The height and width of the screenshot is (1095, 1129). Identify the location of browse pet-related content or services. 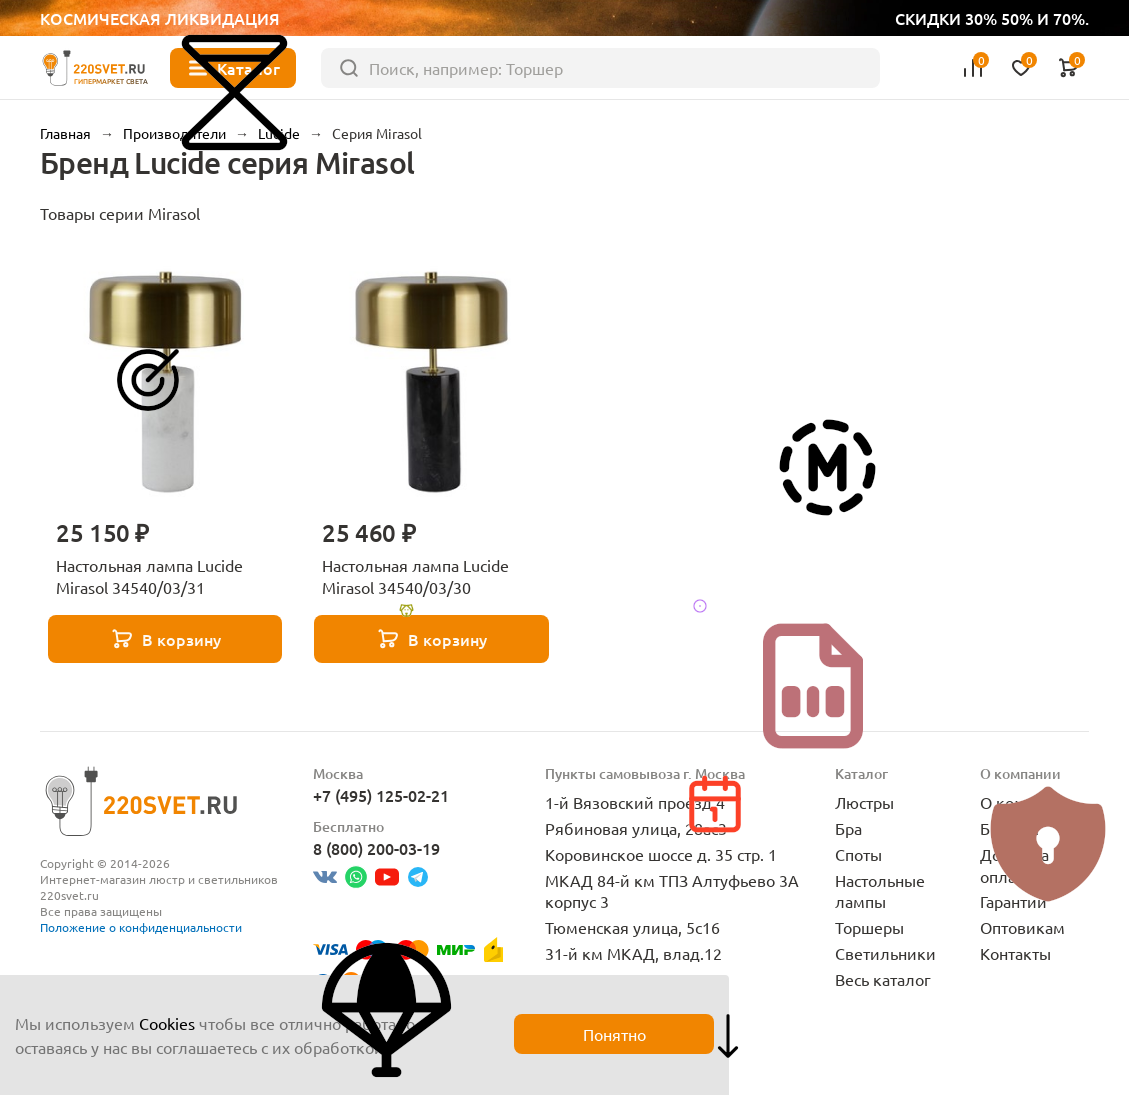
(406, 610).